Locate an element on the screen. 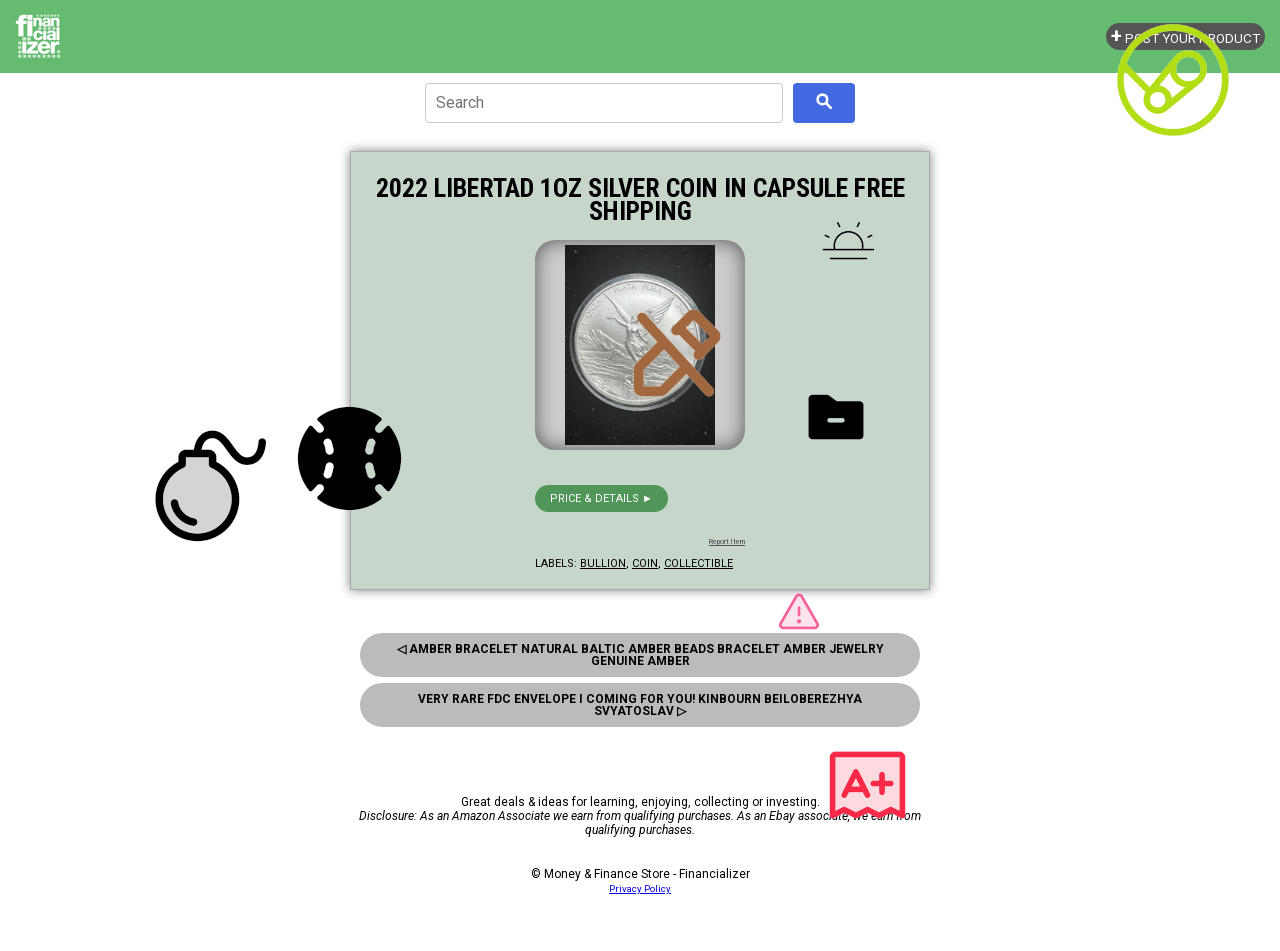  view baseball scores or stats is located at coordinates (349, 458).